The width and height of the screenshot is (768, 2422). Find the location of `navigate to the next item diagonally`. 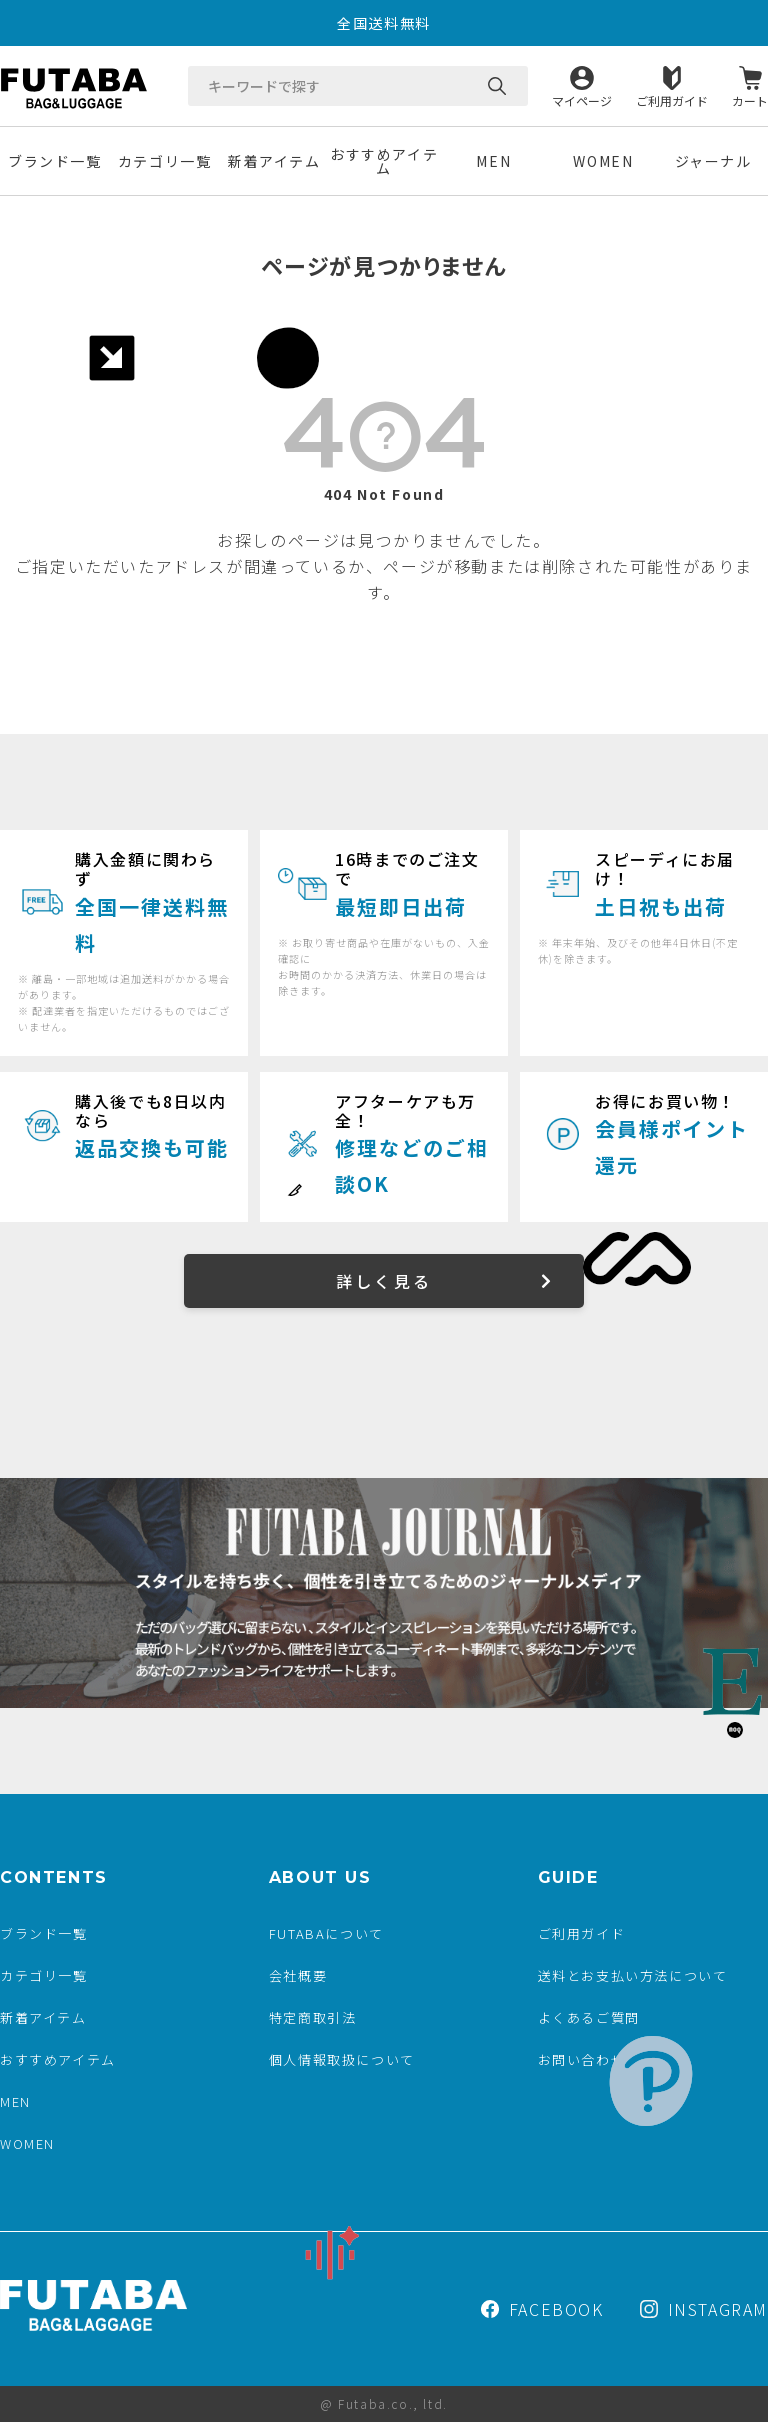

navigate to the next item diagonally is located at coordinates (112, 358).